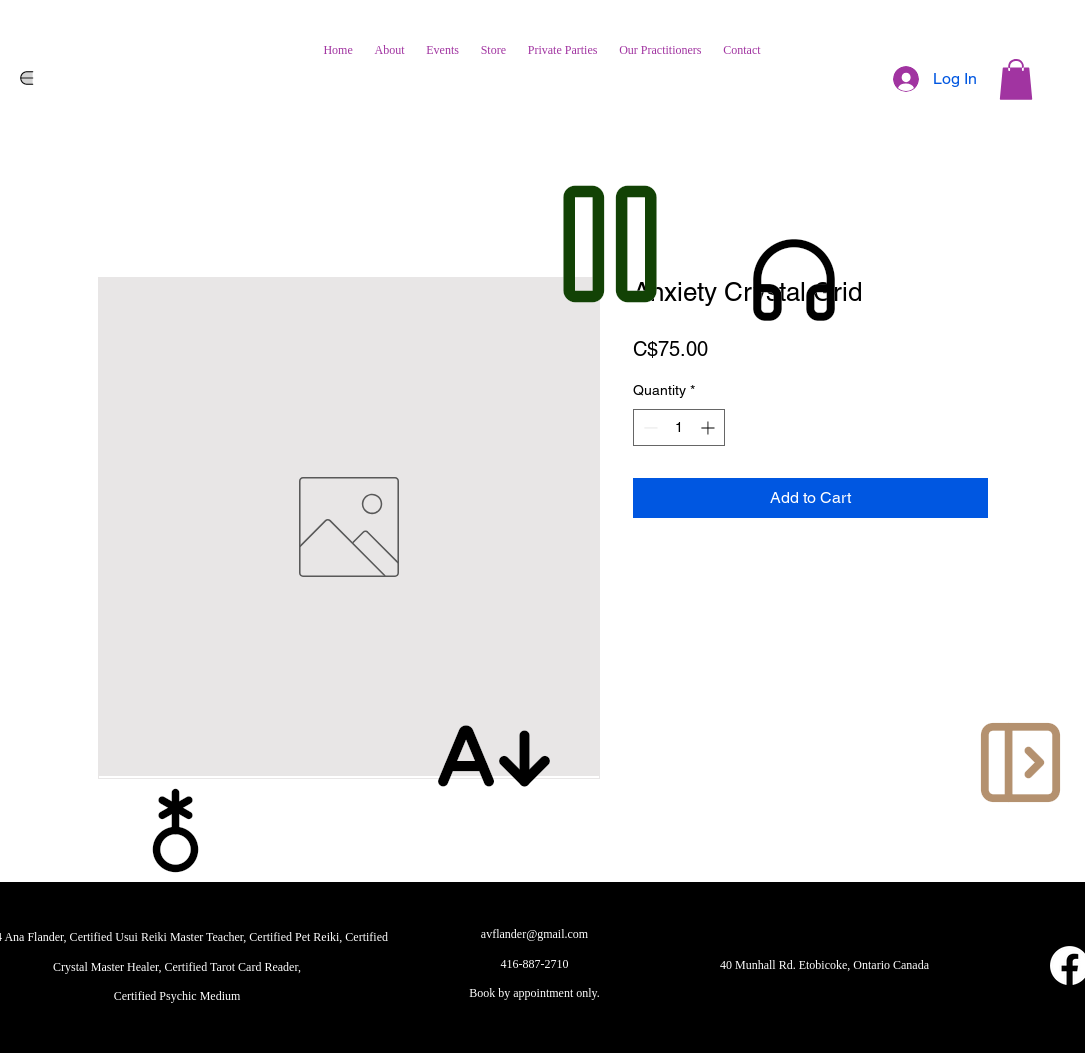 This screenshot has width=1085, height=1053. What do you see at coordinates (27, 78) in the screenshot?
I see `indicates set membership in mathematical notation` at bounding box center [27, 78].